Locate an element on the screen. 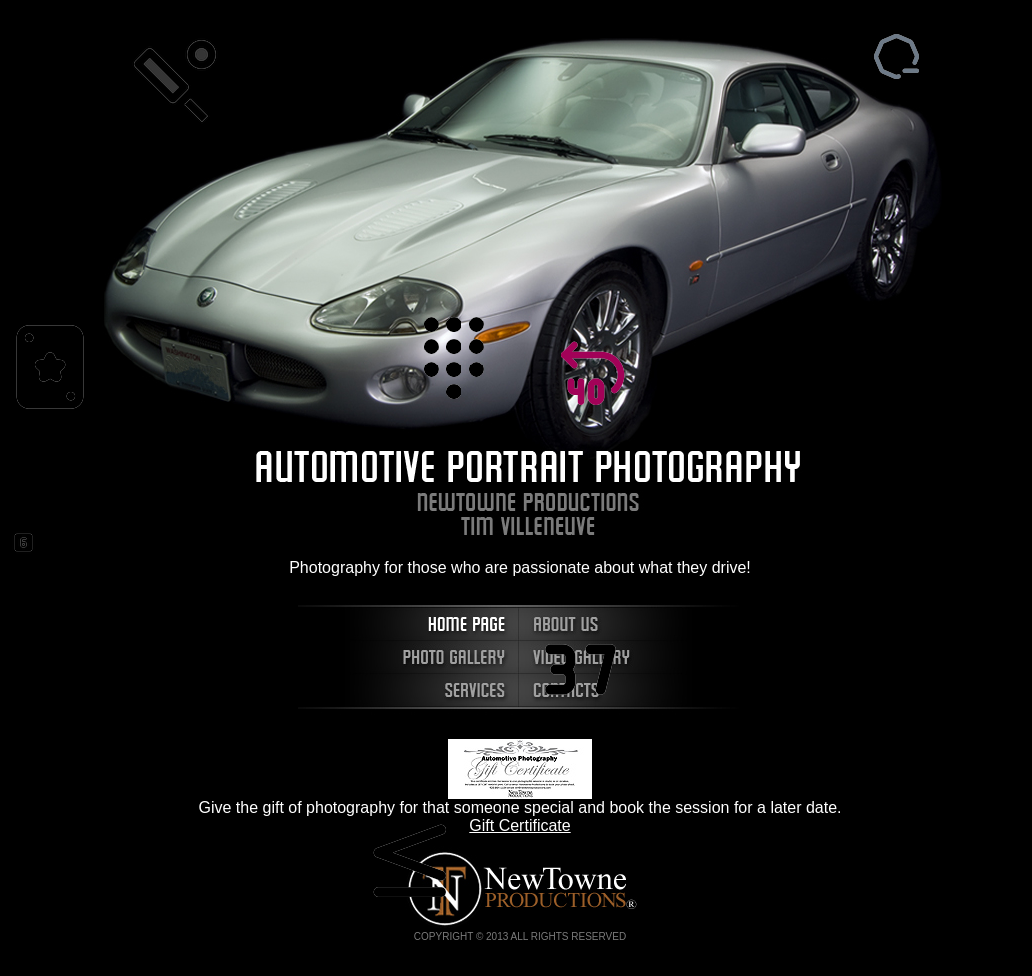 The image size is (1032, 976). displays the number 37 as a numeric indicator or badge is located at coordinates (580, 669).